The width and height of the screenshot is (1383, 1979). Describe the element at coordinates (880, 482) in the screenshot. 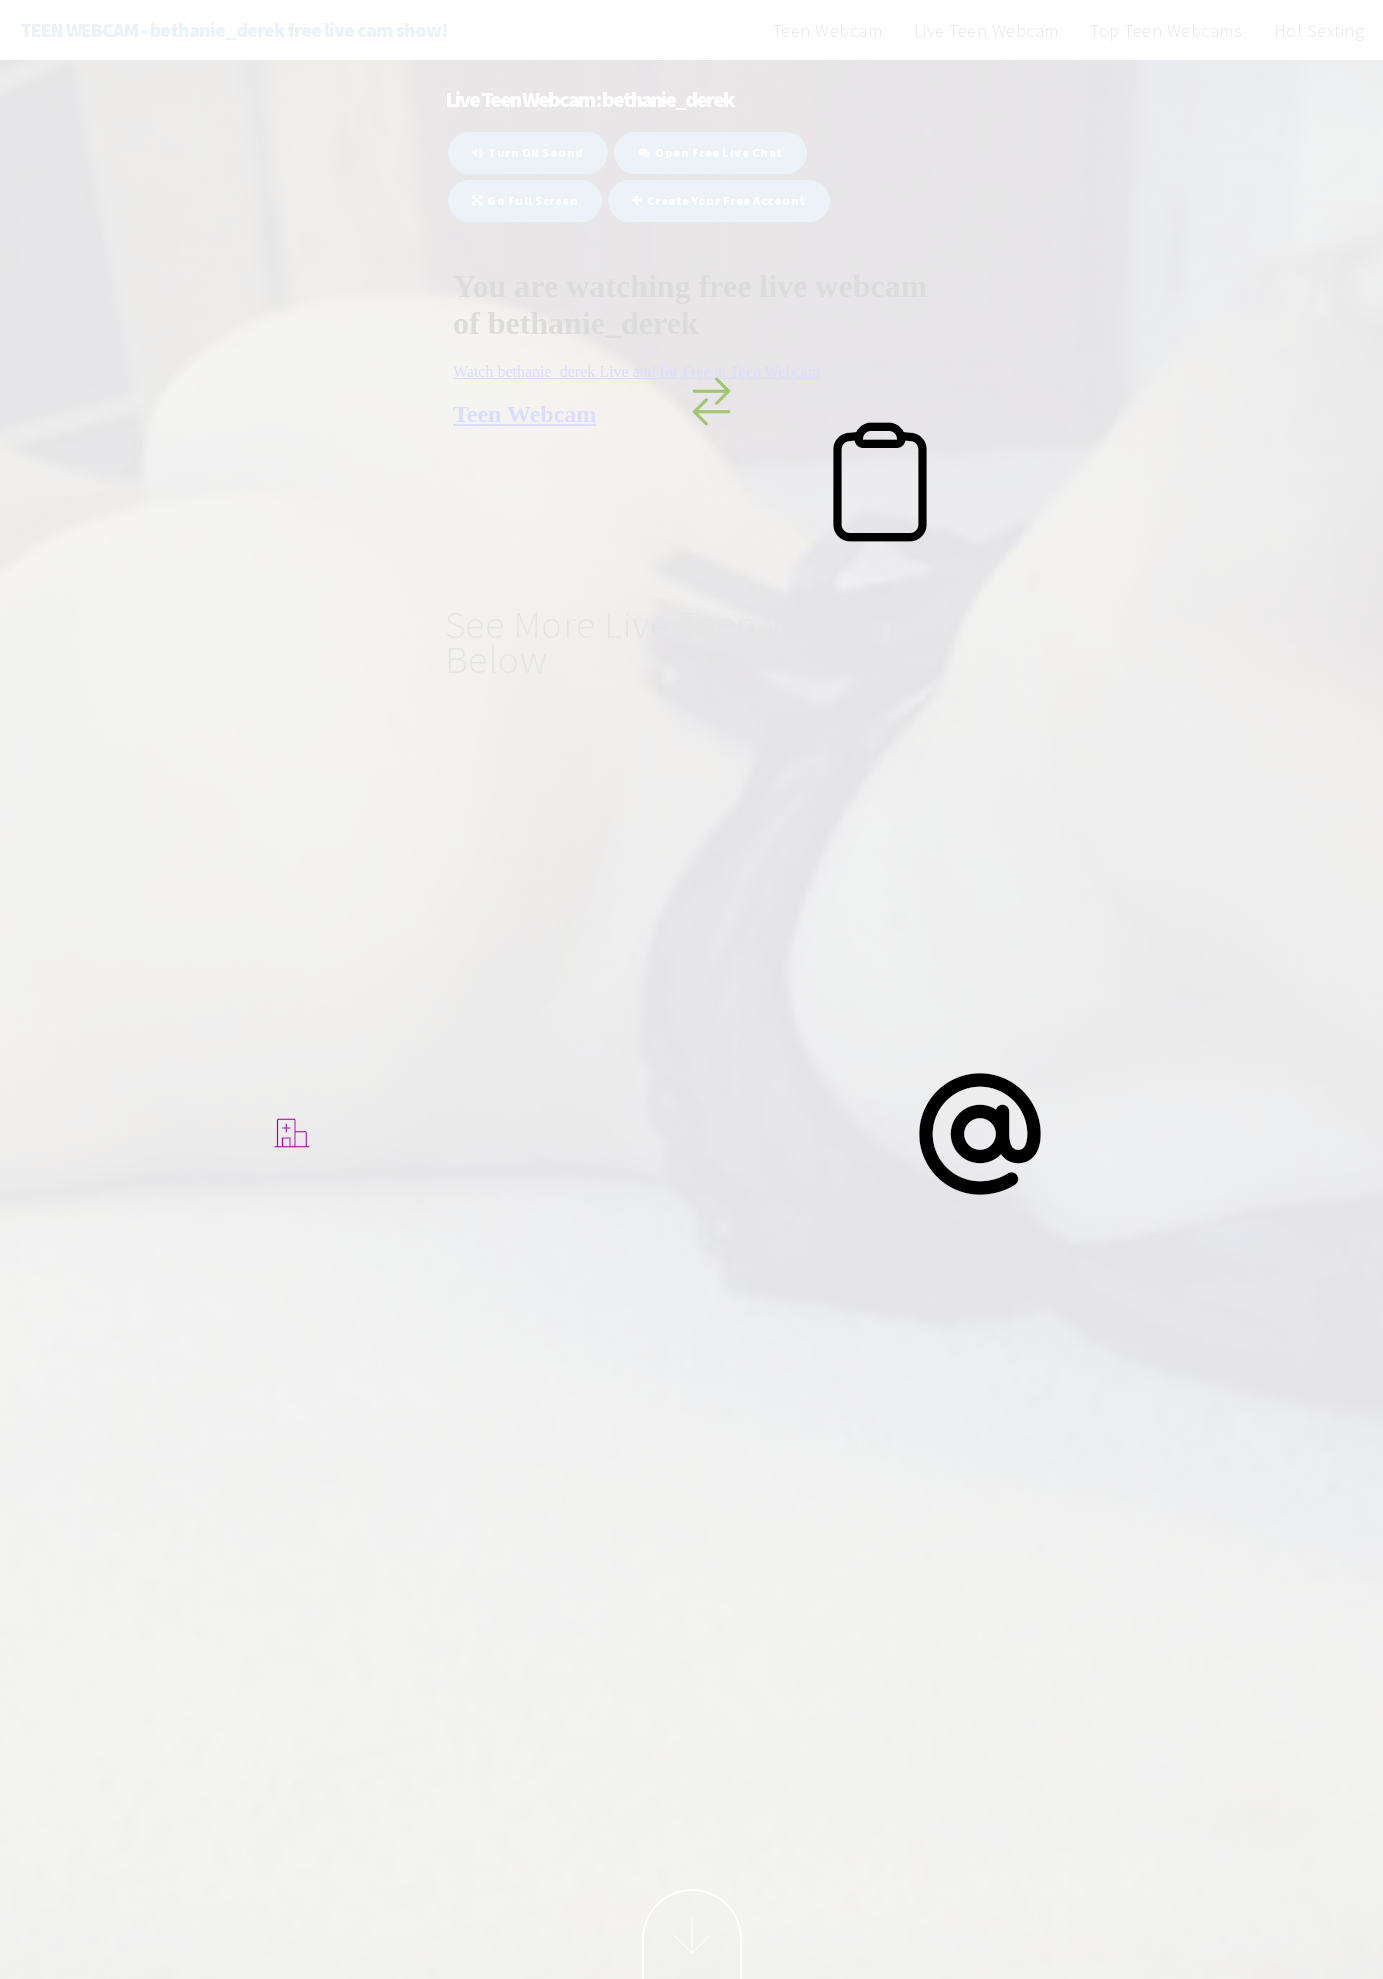

I see `copy to clipboard` at that location.